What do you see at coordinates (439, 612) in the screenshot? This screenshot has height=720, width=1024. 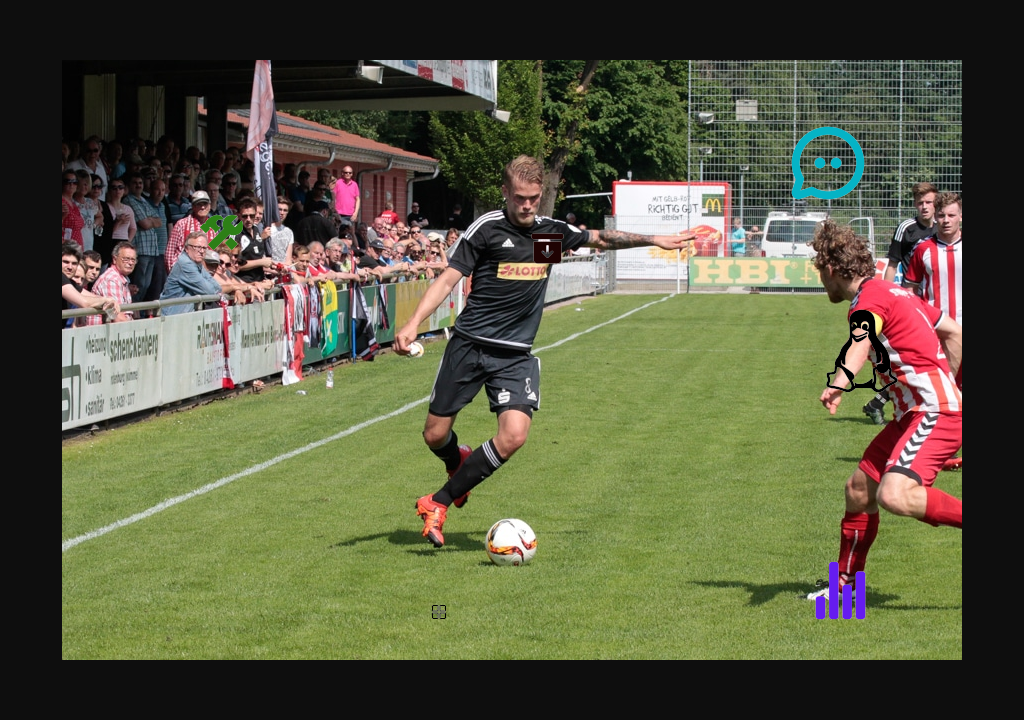 I see `view items in grid layout` at bounding box center [439, 612].